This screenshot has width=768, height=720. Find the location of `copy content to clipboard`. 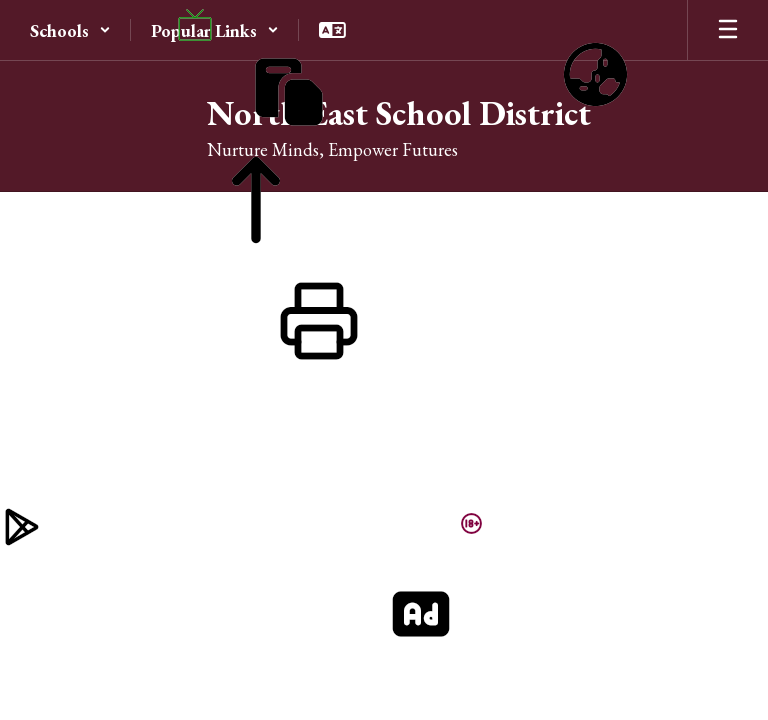

copy content to clipboard is located at coordinates (289, 92).